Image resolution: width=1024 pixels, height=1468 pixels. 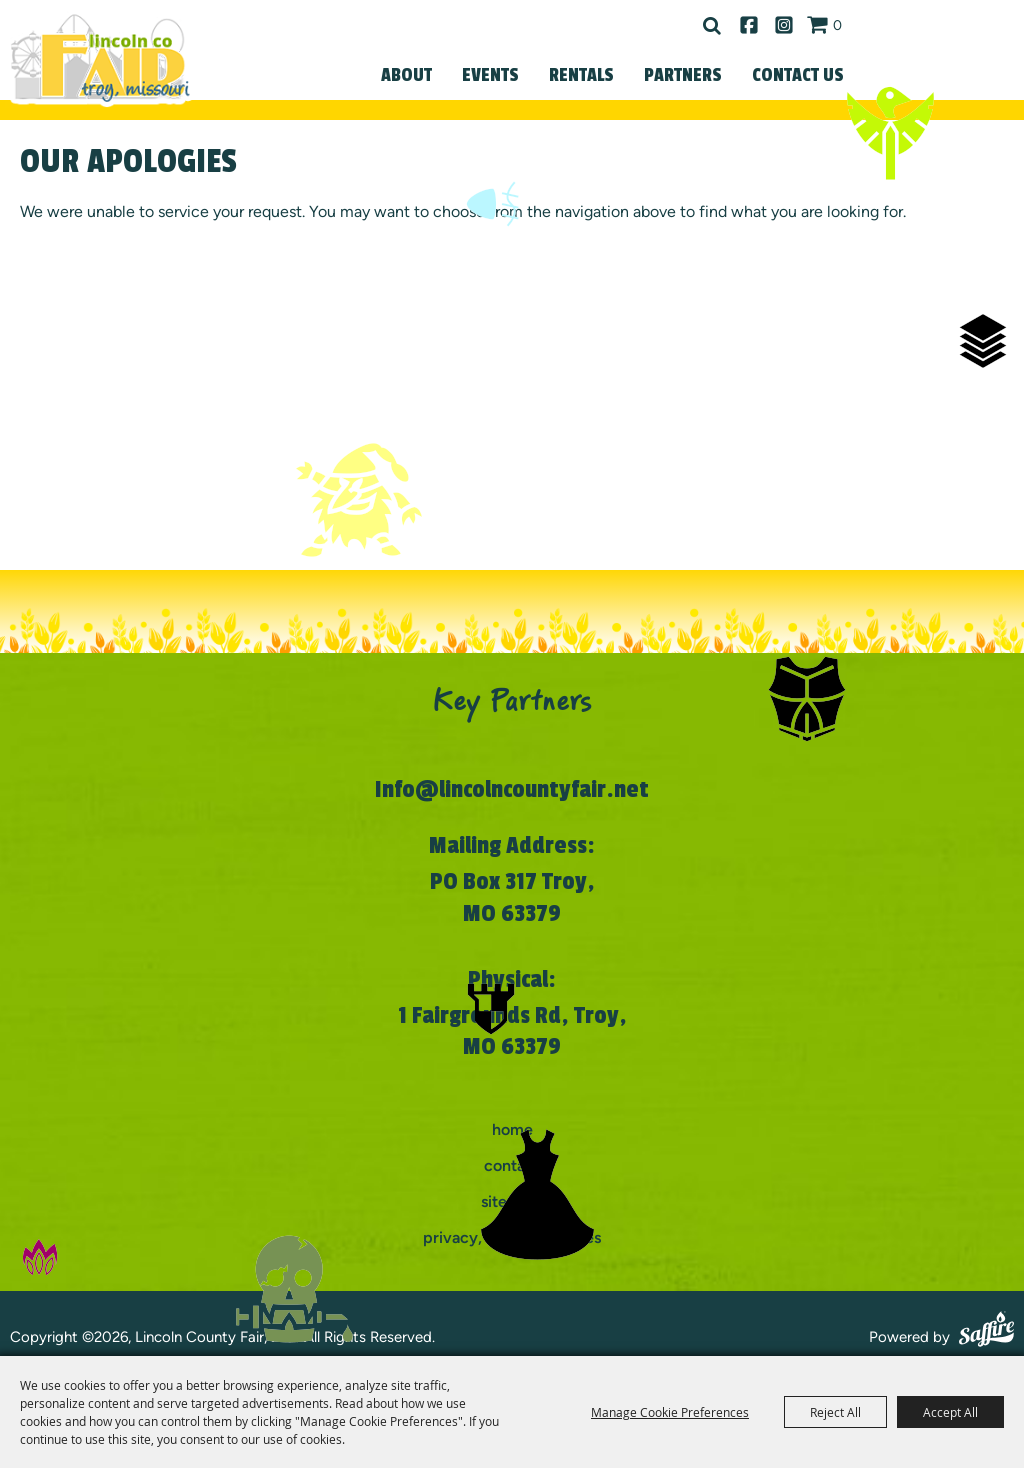 I want to click on royal or ceremonial item in a fantasy game inventory, so click(x=890, y=132).